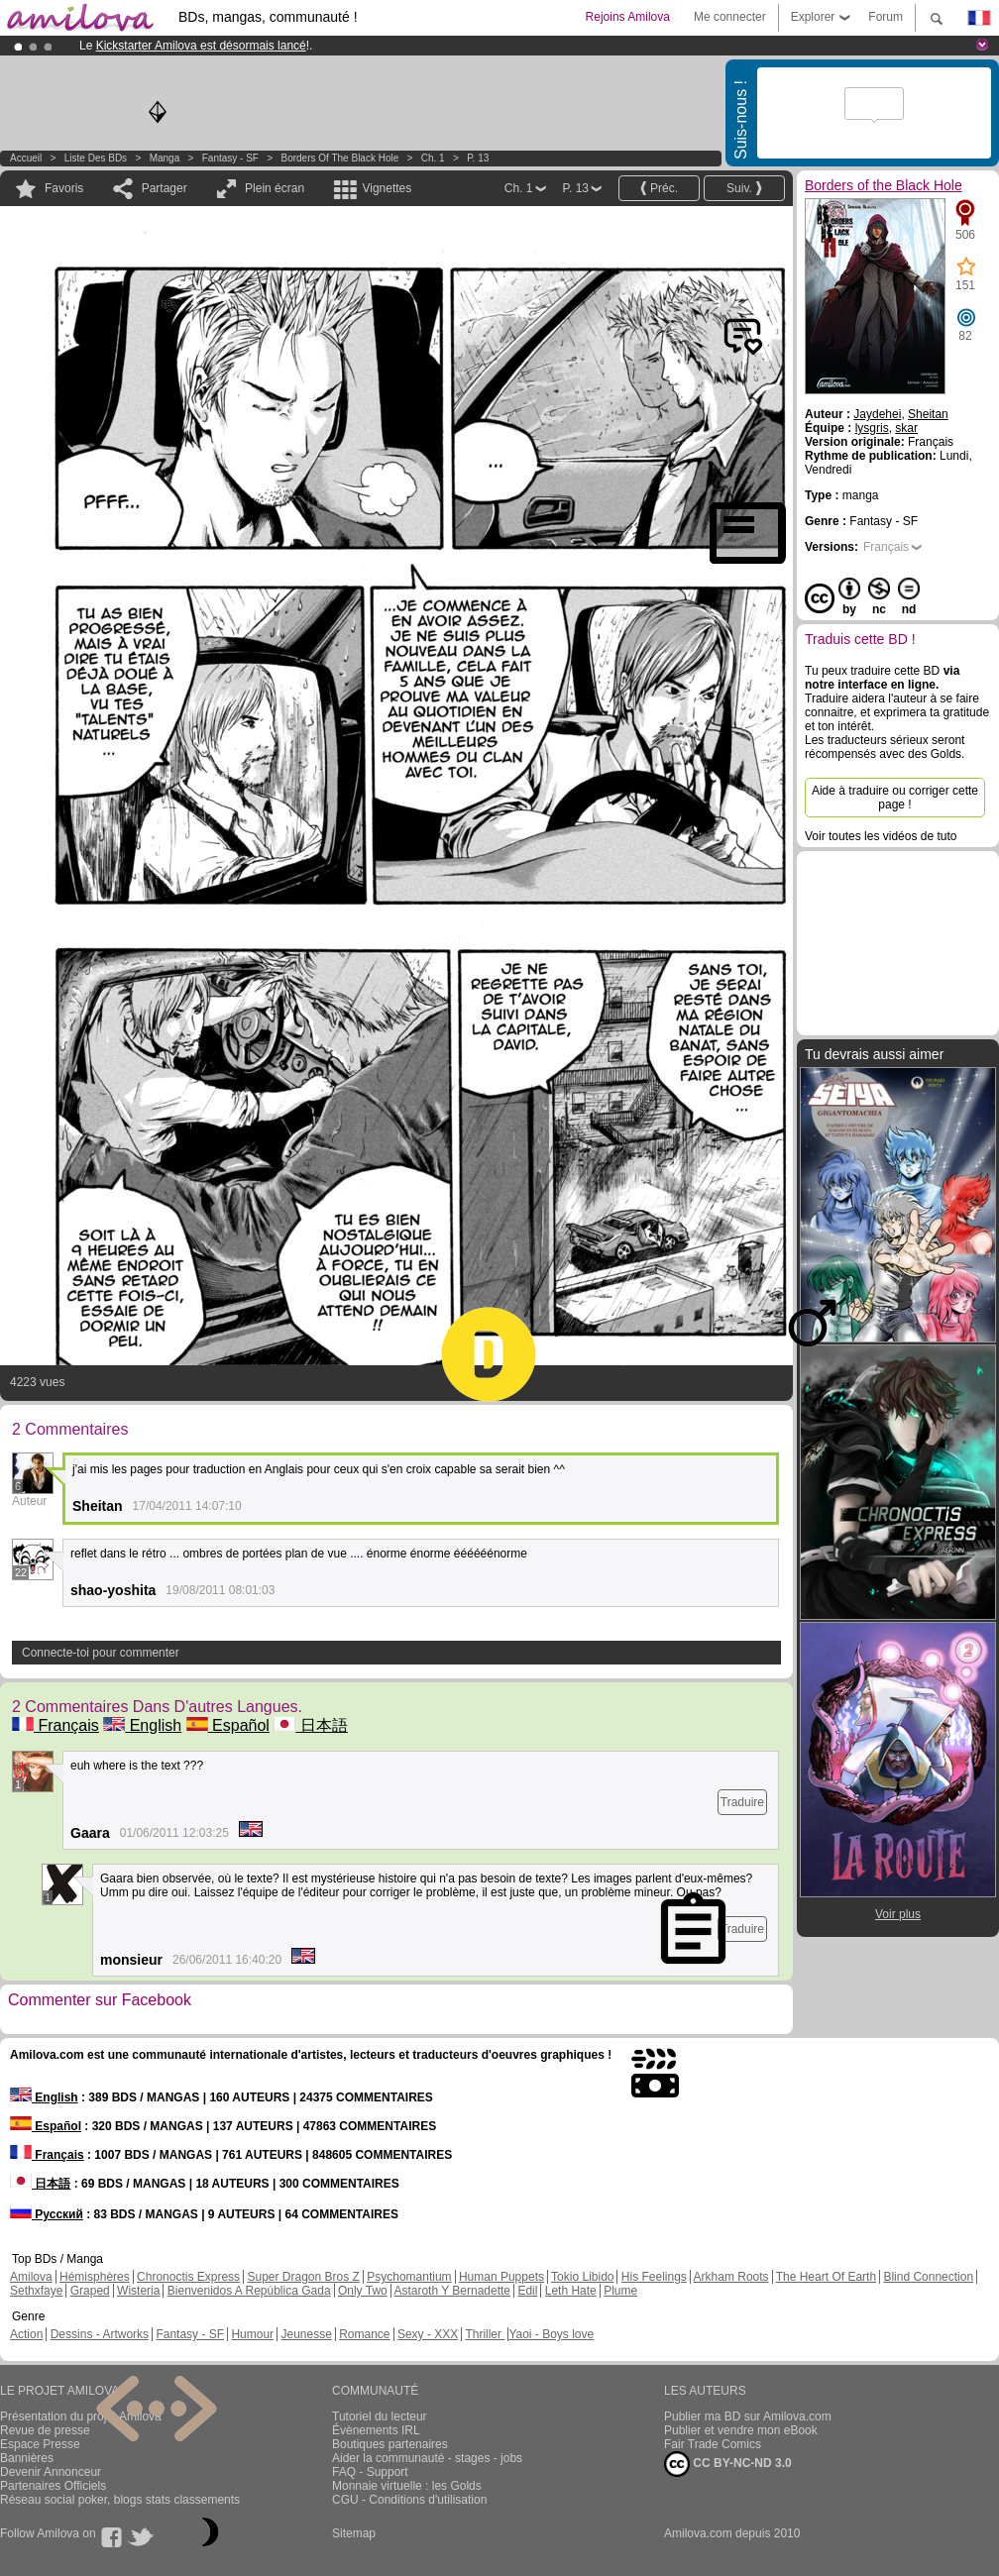 This screenshot has width=999, height=2576. Describe the element at coordinates (208, 2531) in the screenshot. I see `toggle dark mode or night theme` at that location.